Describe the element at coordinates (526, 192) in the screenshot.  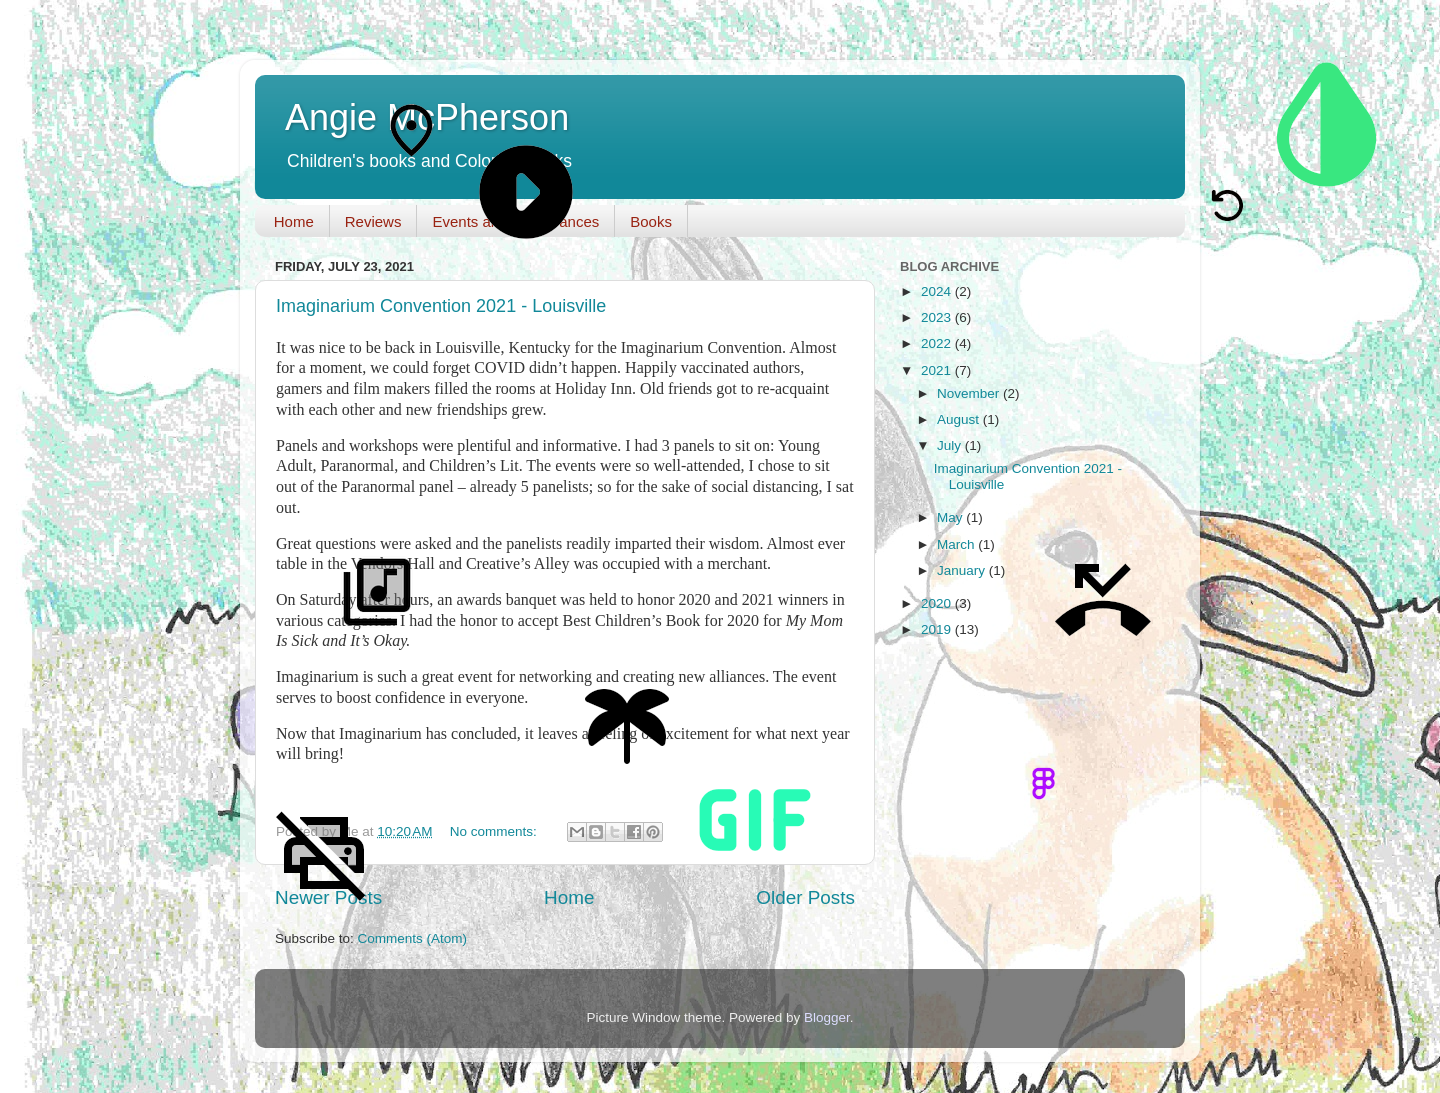
I see `play media or video content` at that location.